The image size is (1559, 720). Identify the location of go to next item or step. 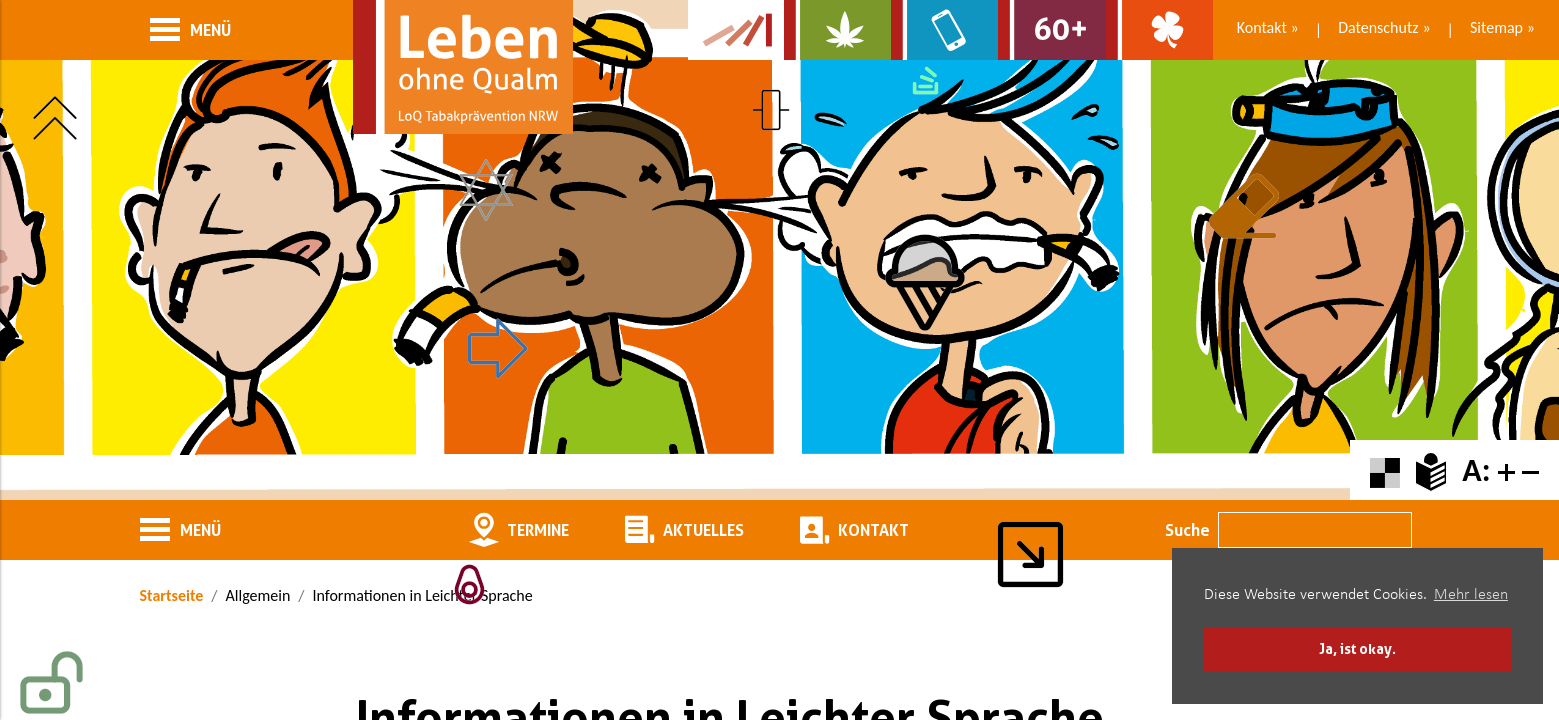
(495, 348).